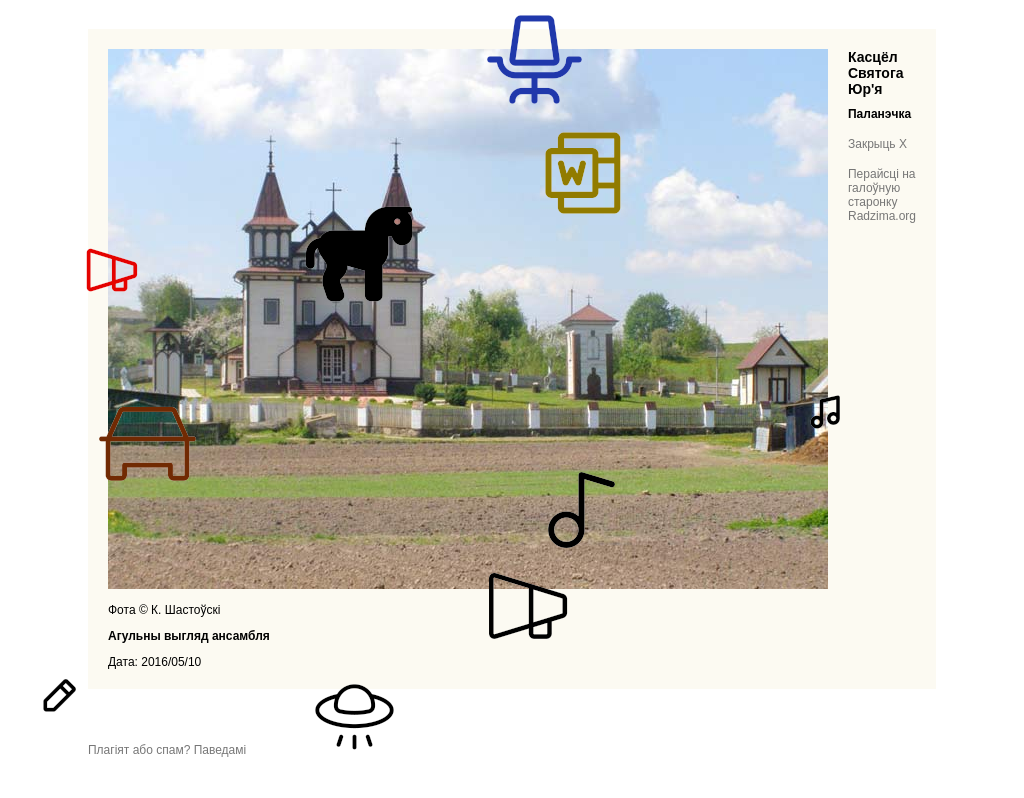 The width and height of the screenshot is (1024, 798). What do you see at coordinates (147, 445) in the screenshot?
I see `access vehicle or car-related features` at bounding box center [147, 445].